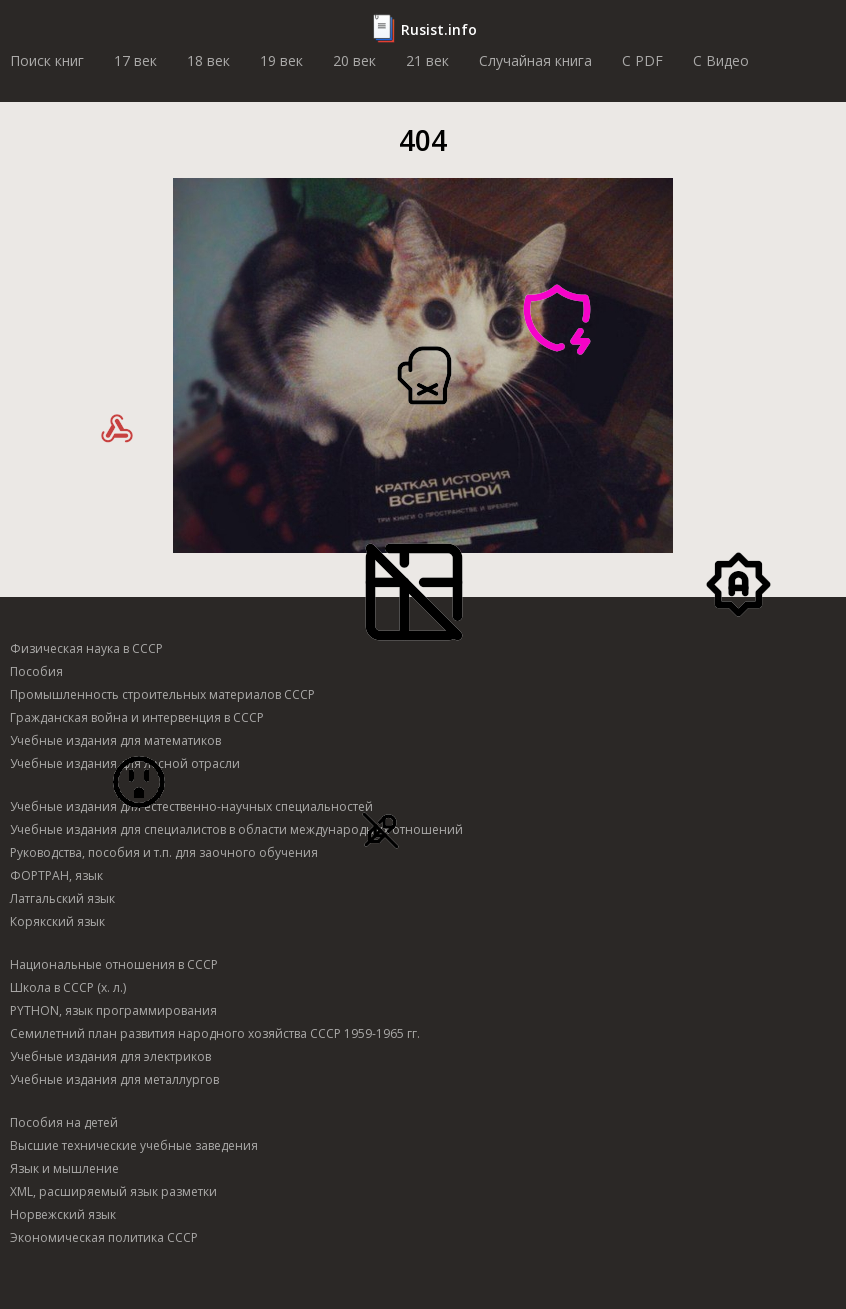  Describe the element at coordinates (117, 430) in the screenshot. I see `configure webhook integrations` at that location.